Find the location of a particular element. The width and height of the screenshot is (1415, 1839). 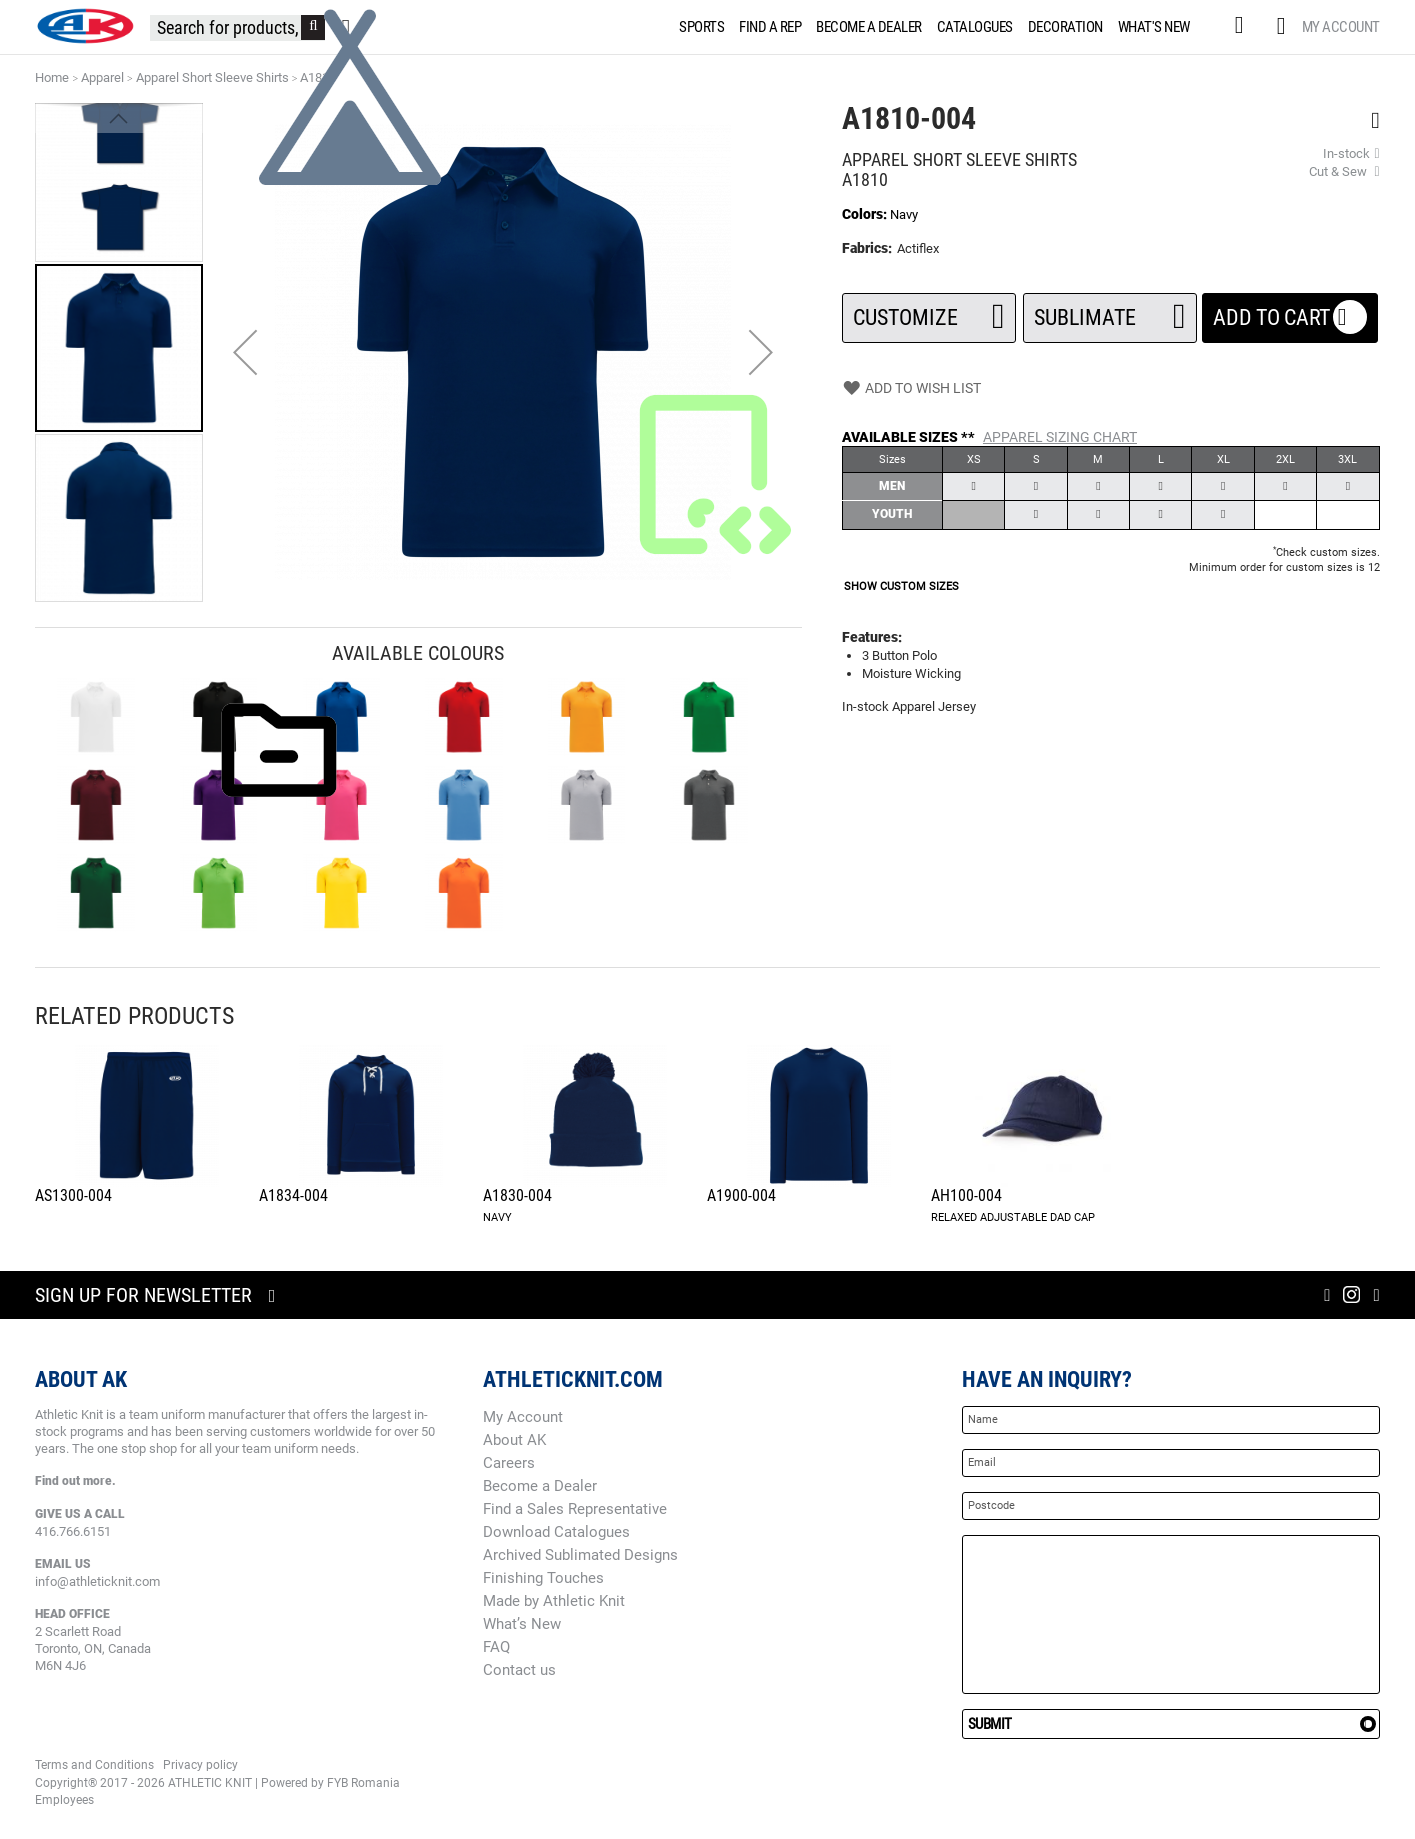

remove a folder is located at coordinates (279, 748).